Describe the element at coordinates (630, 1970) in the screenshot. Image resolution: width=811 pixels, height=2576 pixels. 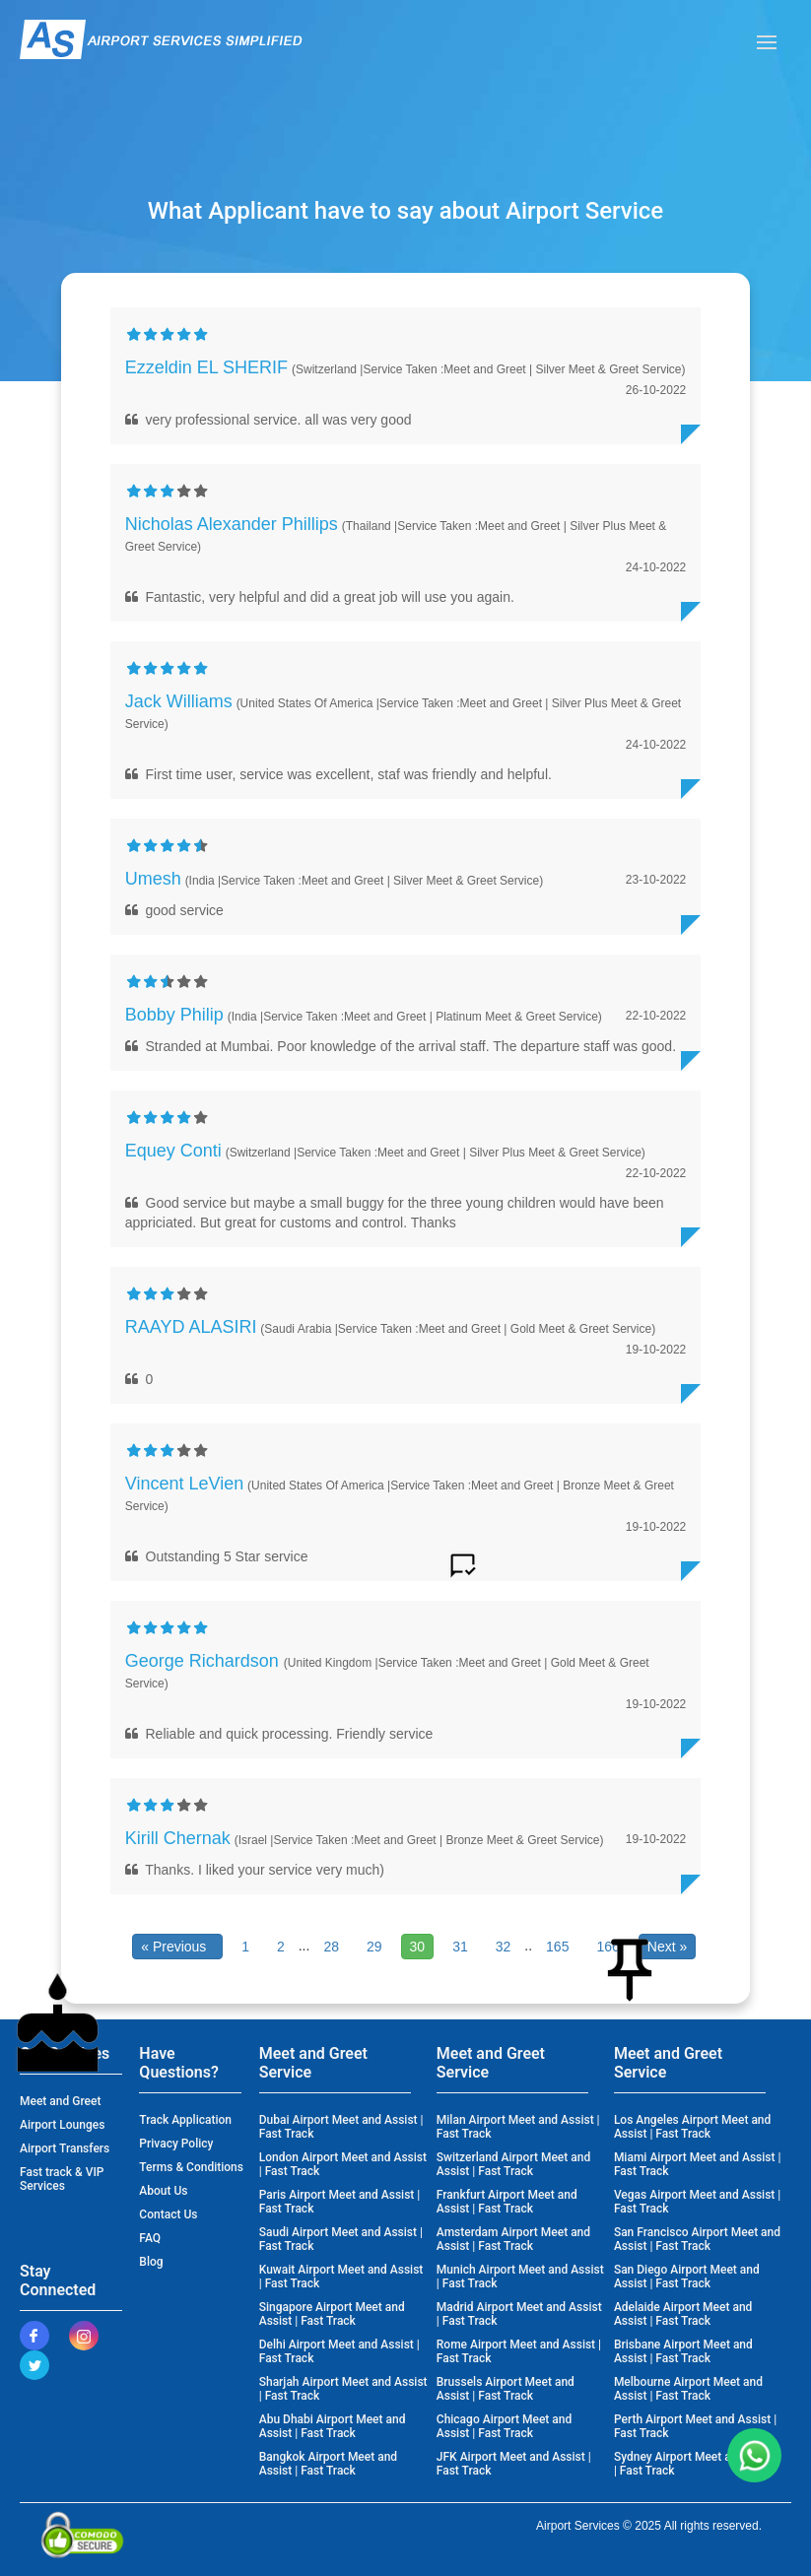
I see `pin an item to keep it visible` at that location.